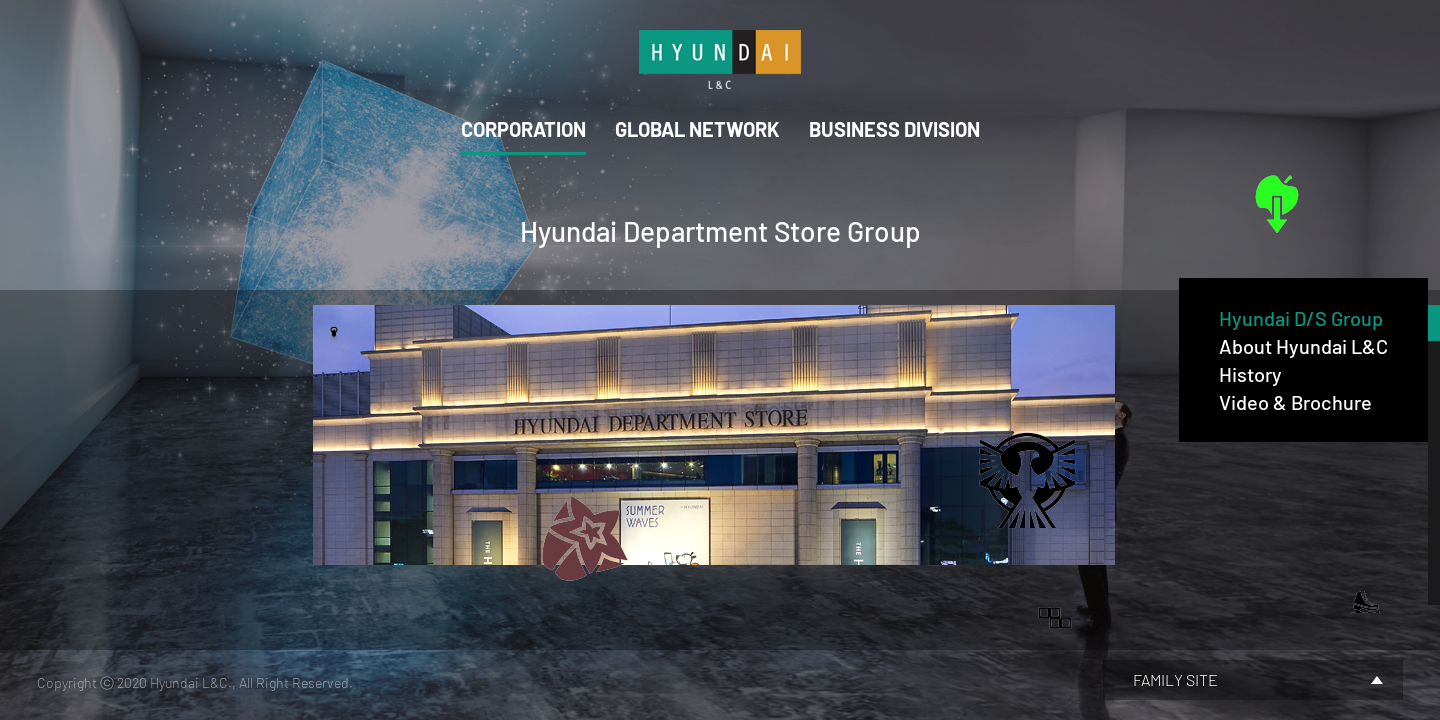 The height and width of the screenshot is (720, 1440). I want to click on access ice skating activities or sports, so click(1365, 602).